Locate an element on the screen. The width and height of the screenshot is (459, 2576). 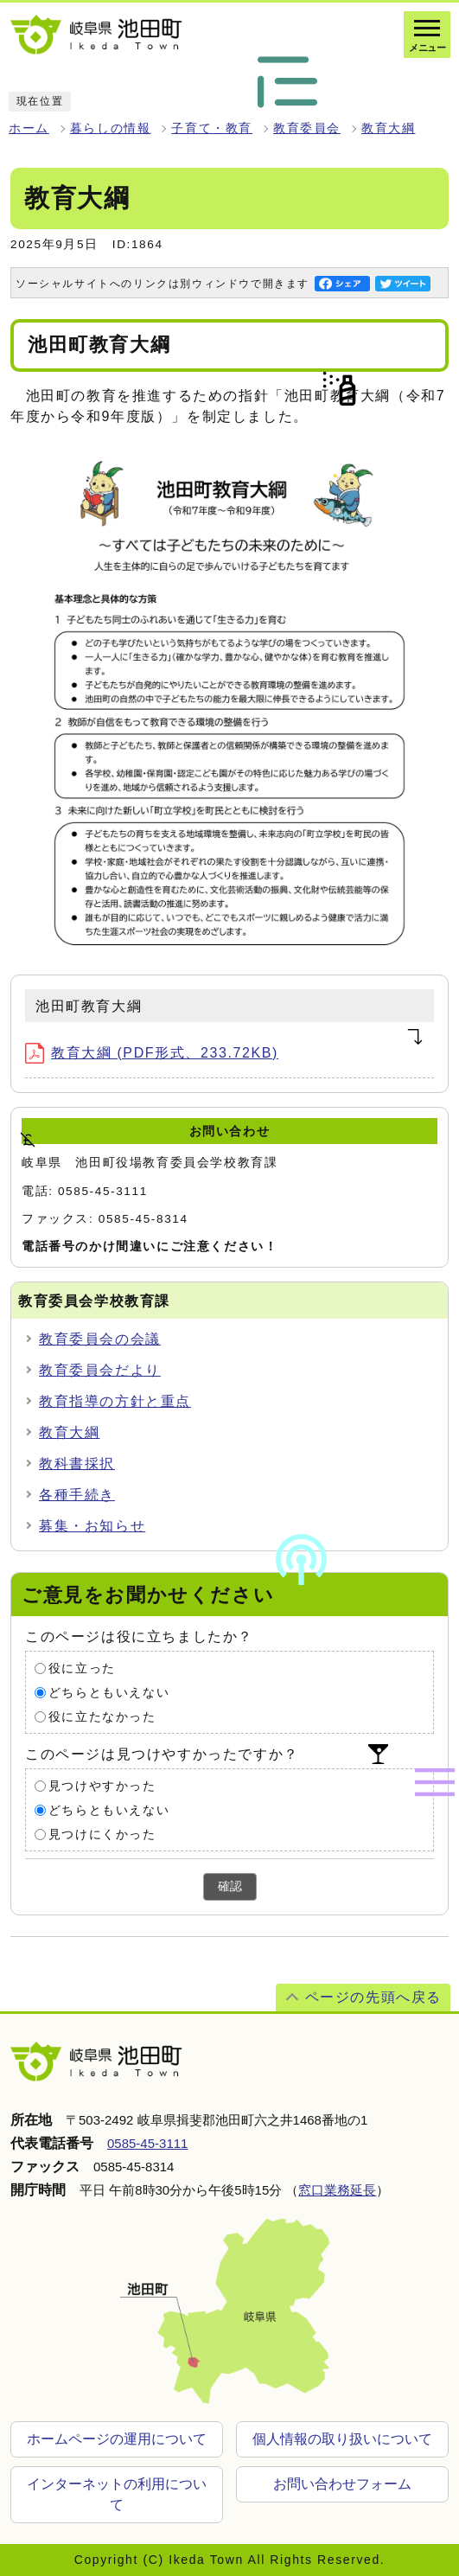
indicates british pound payment unavailable is located at coordinates (28, 1140).